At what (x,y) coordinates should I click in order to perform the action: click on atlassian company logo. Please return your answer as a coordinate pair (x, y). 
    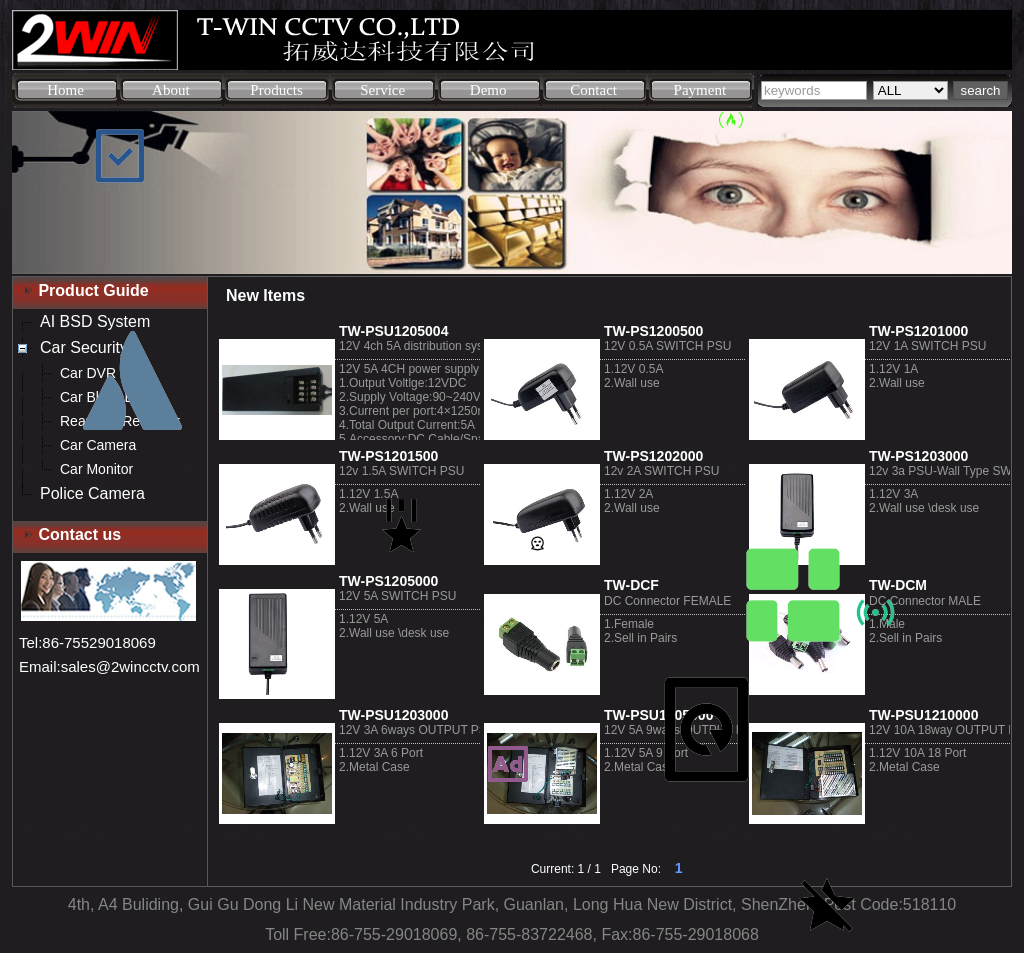
    Looking at the image, I should click on (132, 380).